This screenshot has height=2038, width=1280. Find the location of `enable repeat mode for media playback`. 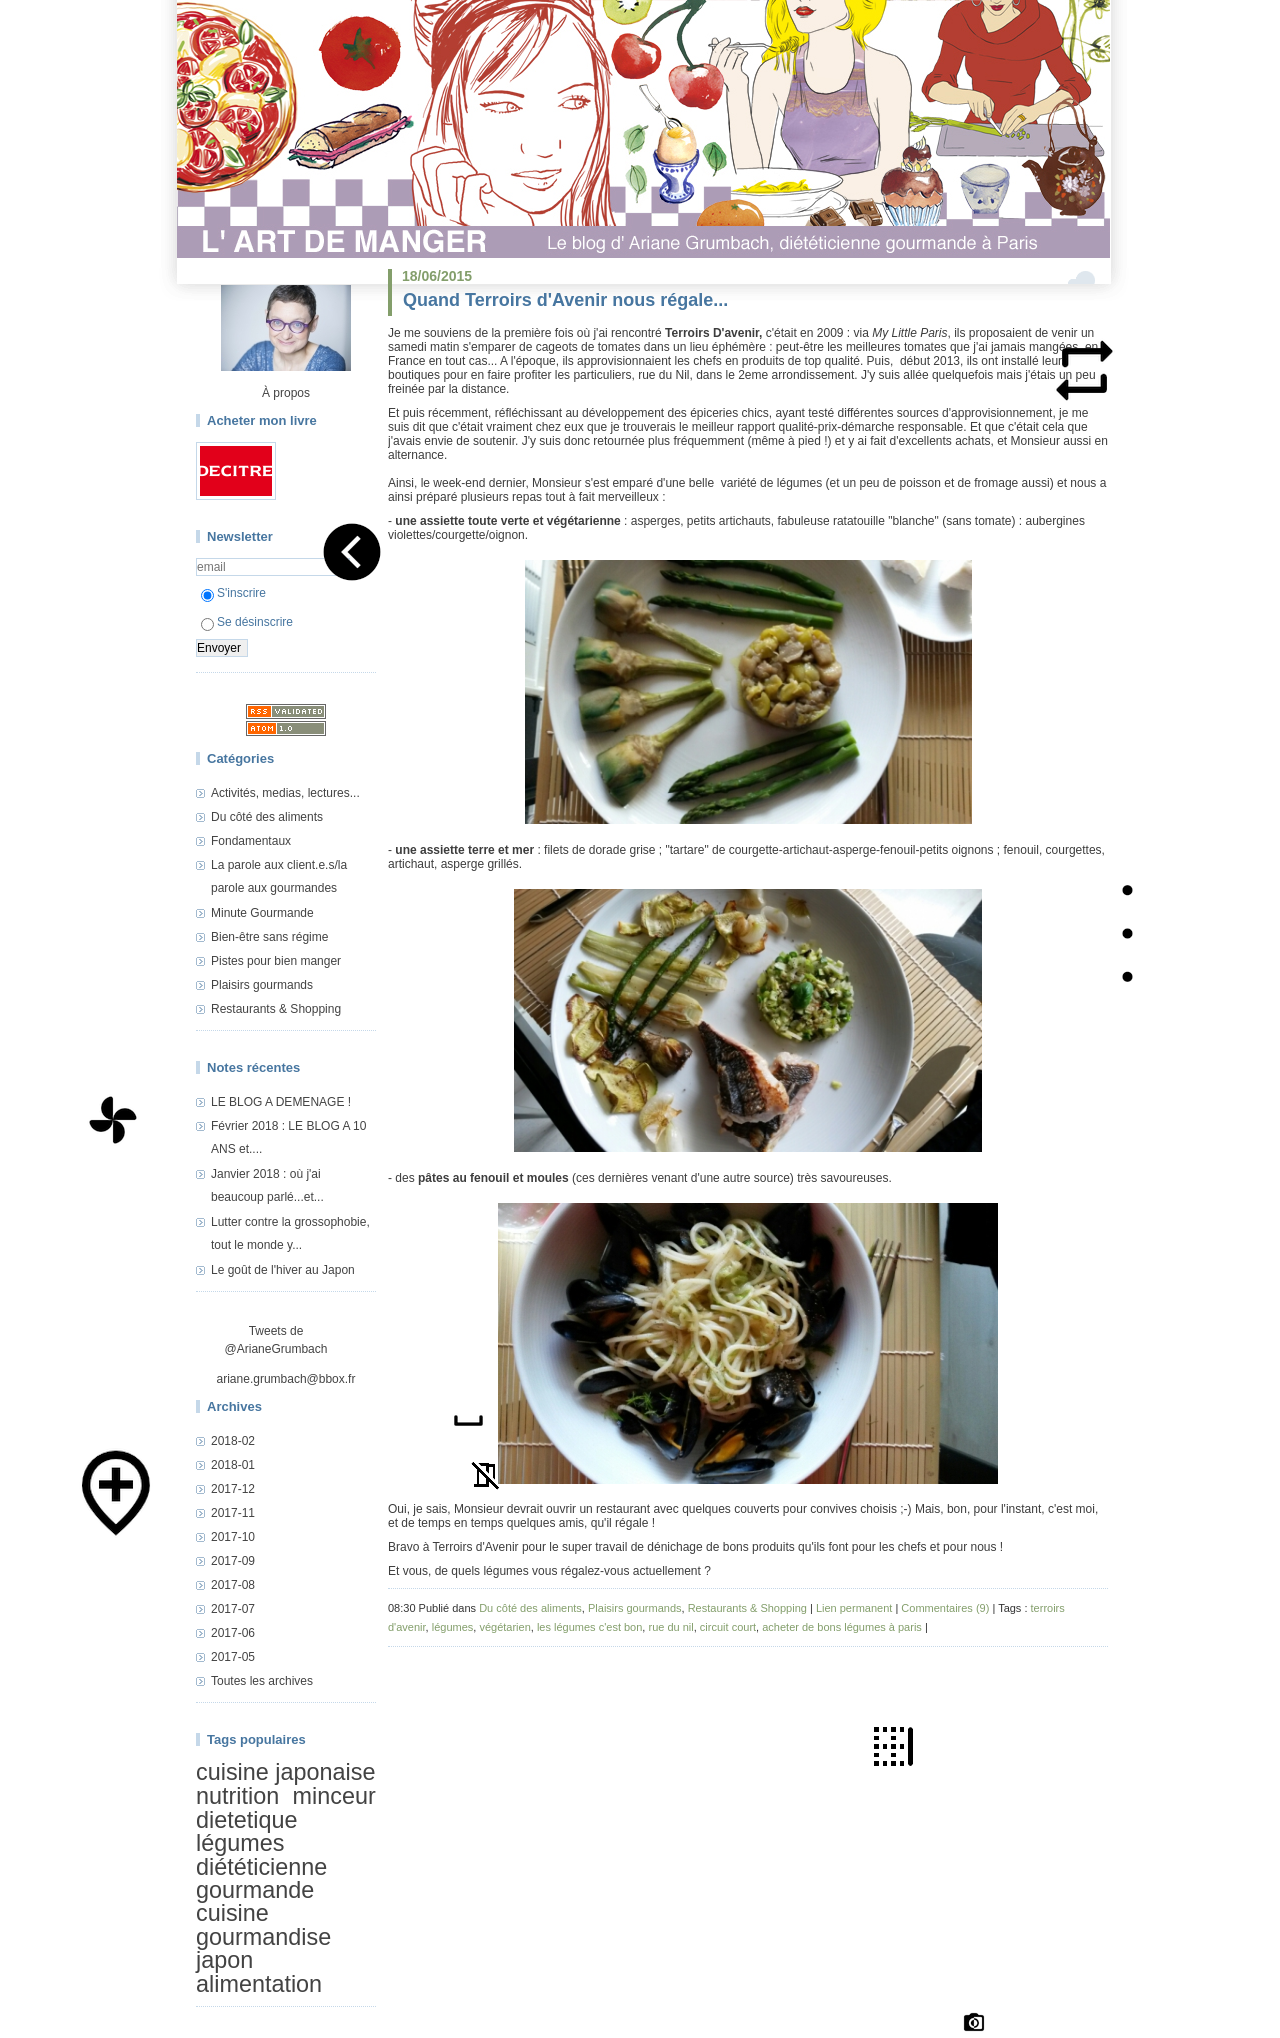

enable repeat mode for media playback is located at coordinates (1084, 370).